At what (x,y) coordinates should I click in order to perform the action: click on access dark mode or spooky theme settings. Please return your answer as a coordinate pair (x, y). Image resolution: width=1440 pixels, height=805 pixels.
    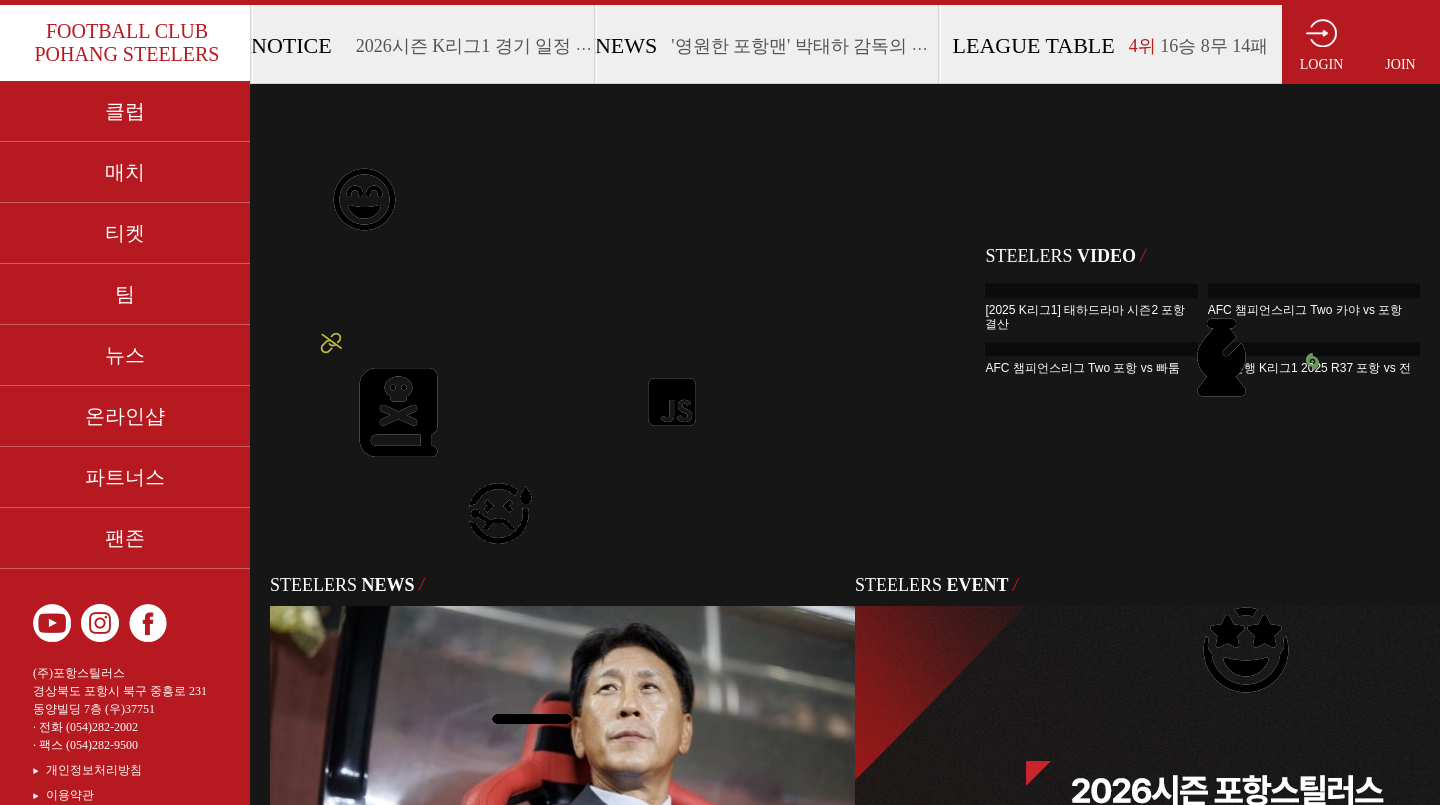
    Looking at the image, I should click on (398, 412).